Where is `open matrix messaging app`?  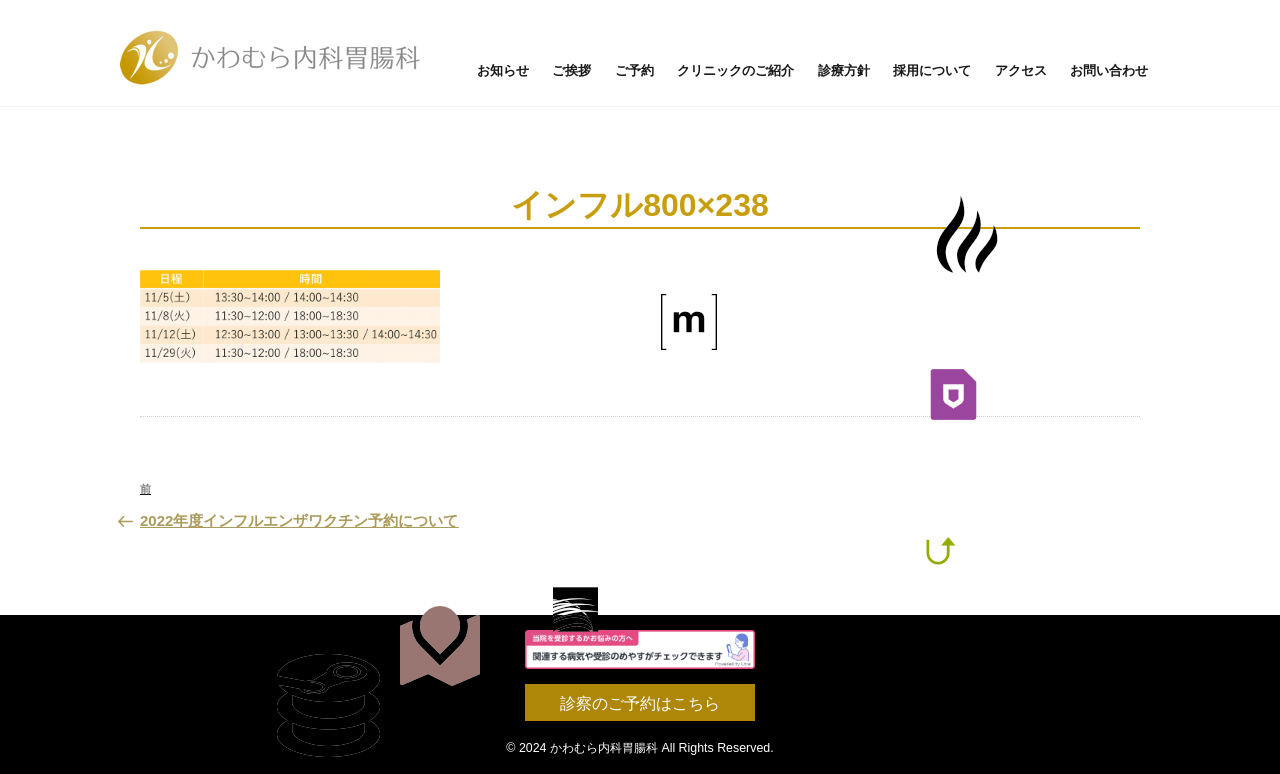 open matrix messaging app is located at coordinates (689, 322).